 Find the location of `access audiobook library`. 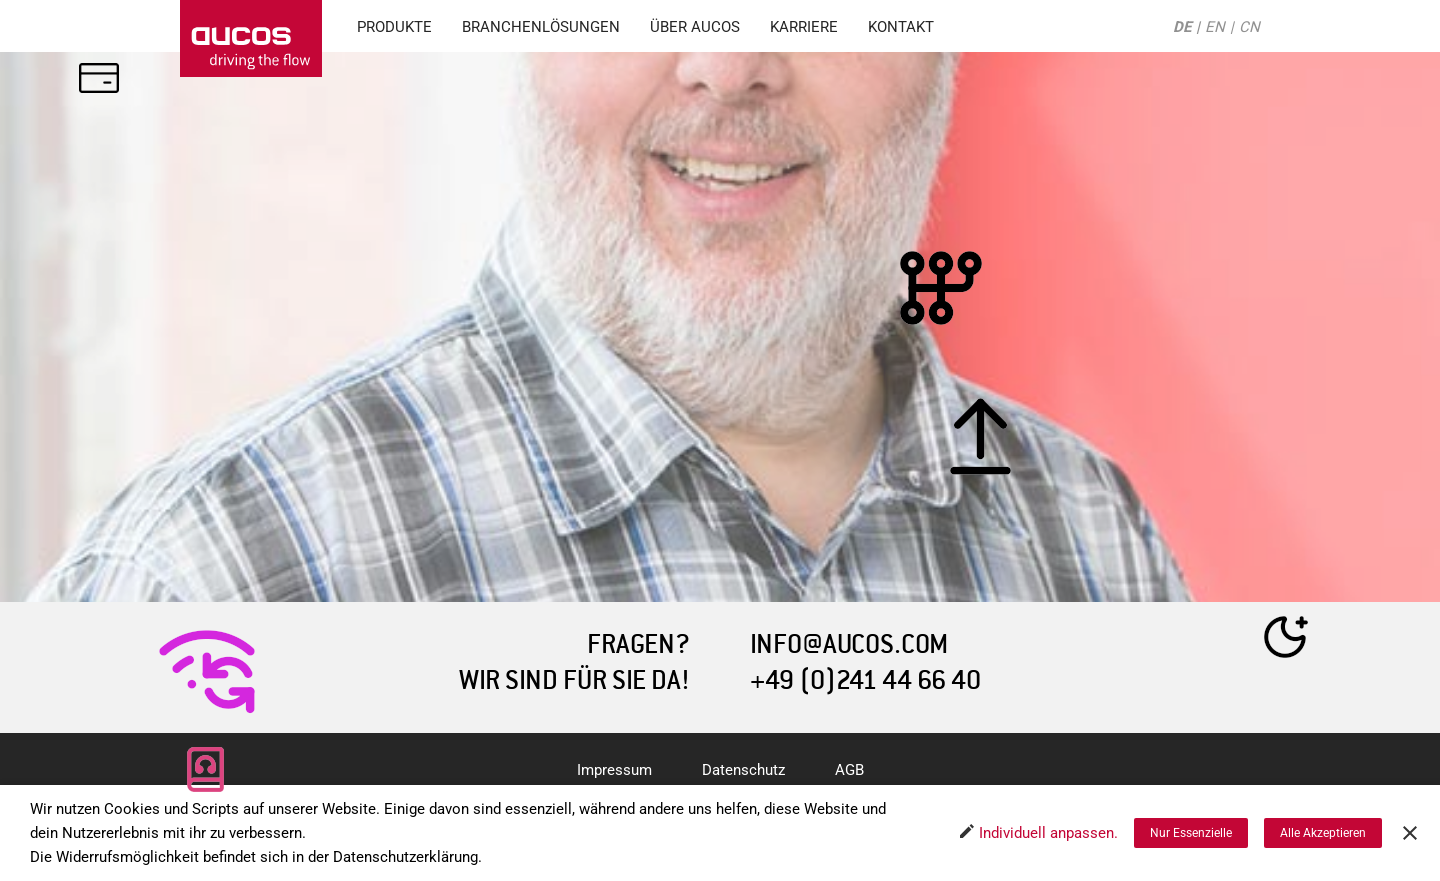

access audiobook library is located at coordinates (205, 769).